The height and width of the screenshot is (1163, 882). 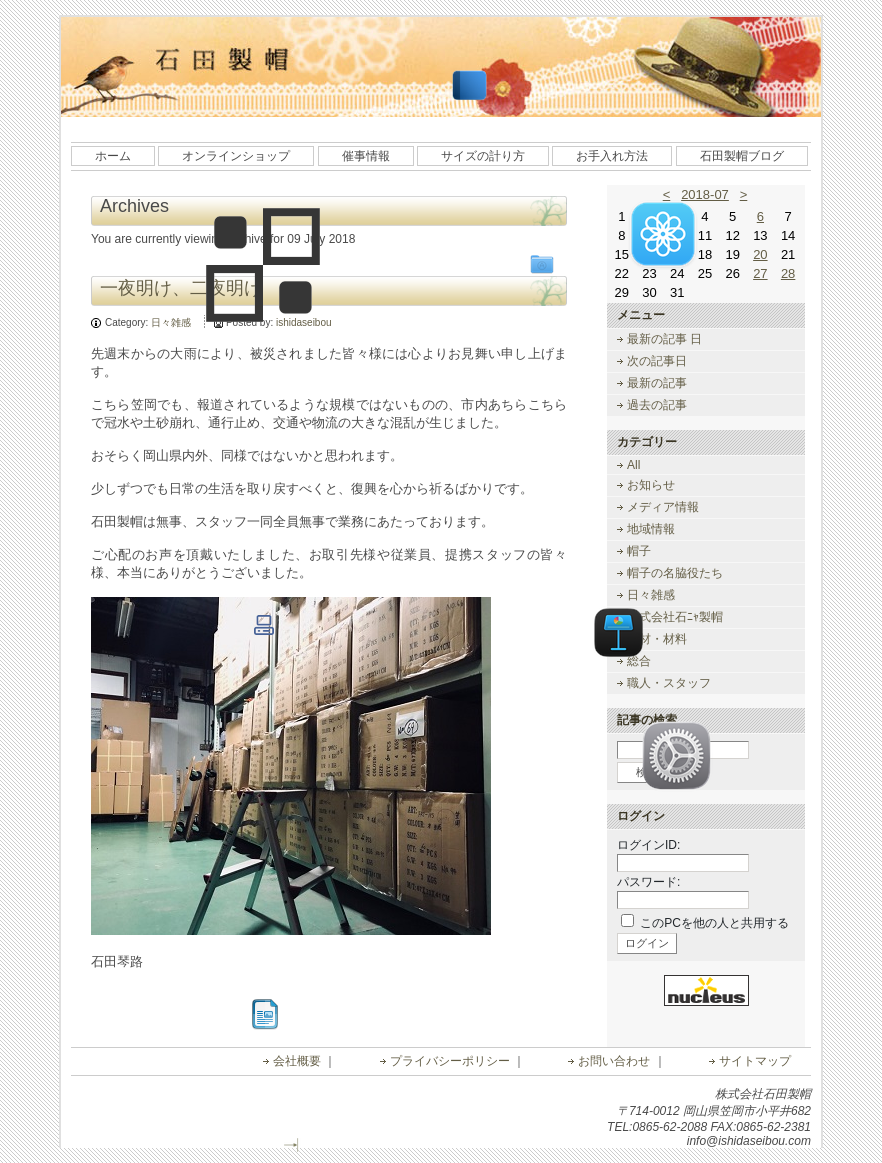 I want to click on launch klotski sliding block puzzle game, so click(x=263, y=265).